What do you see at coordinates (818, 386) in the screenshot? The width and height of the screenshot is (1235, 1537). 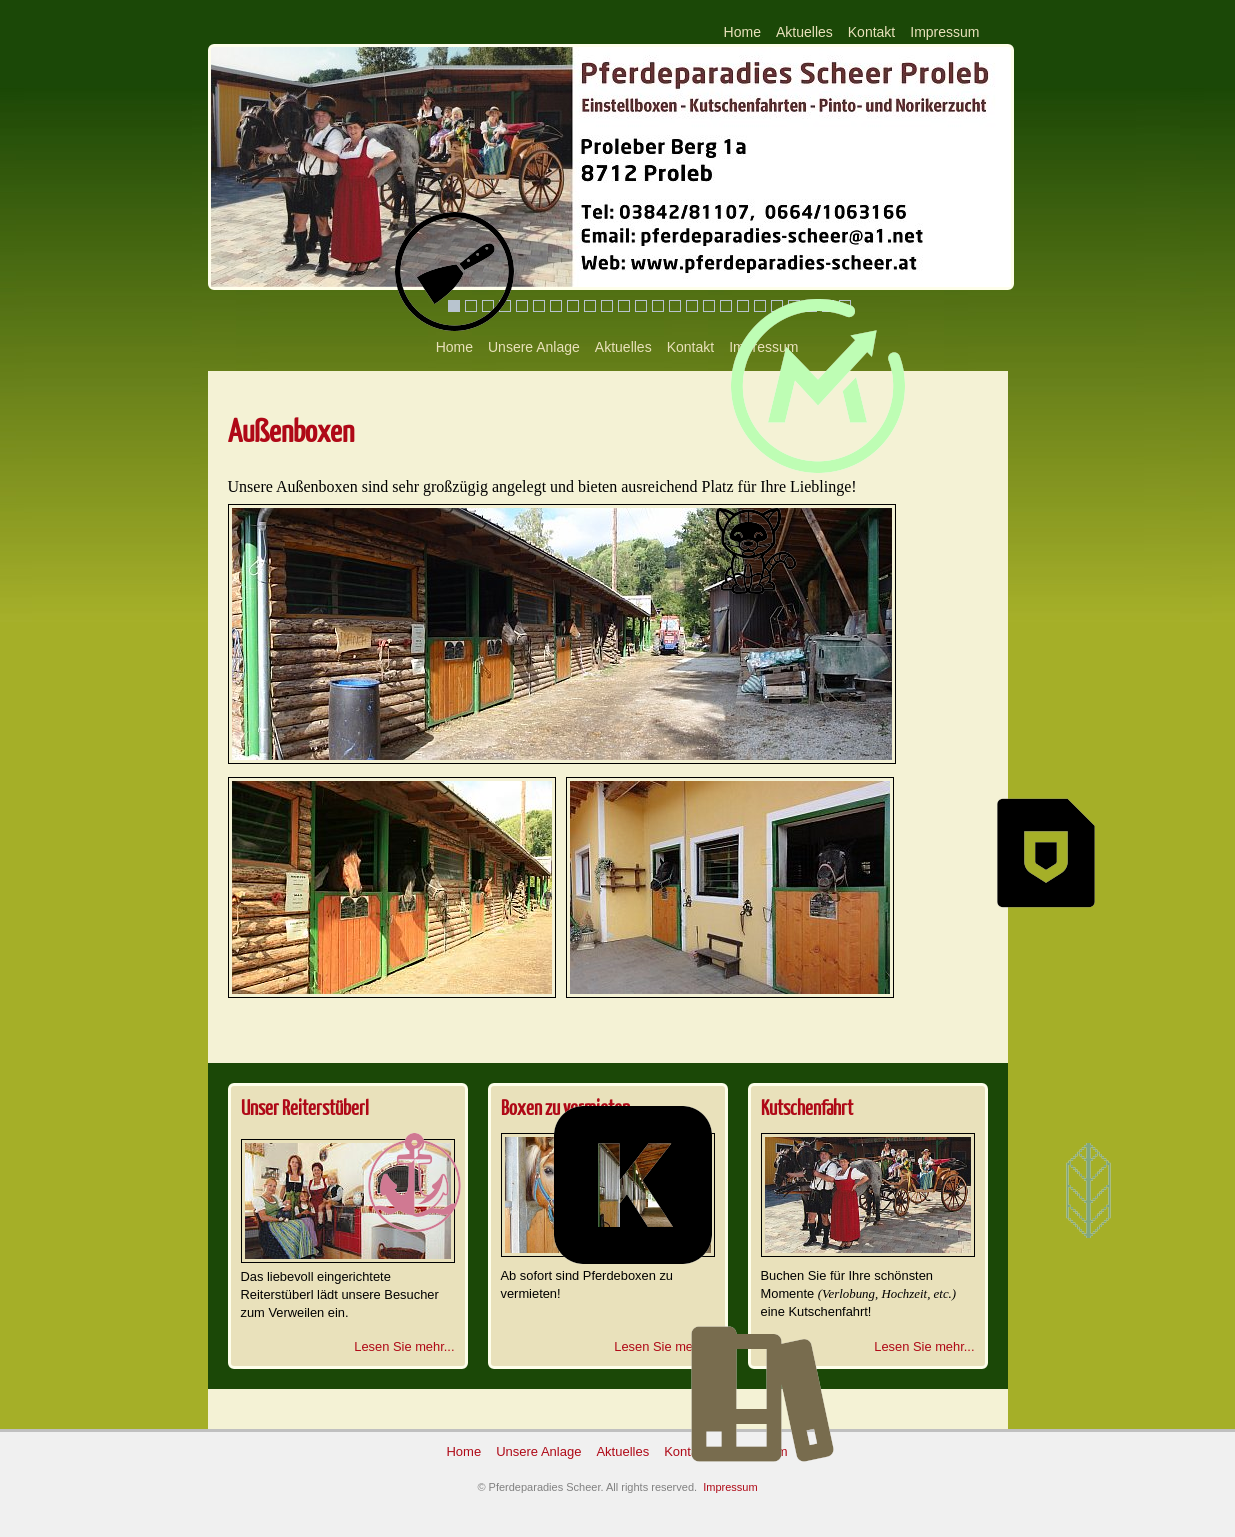 I see `open Mautic marketing automation platform` at bounding box center [818, 386].